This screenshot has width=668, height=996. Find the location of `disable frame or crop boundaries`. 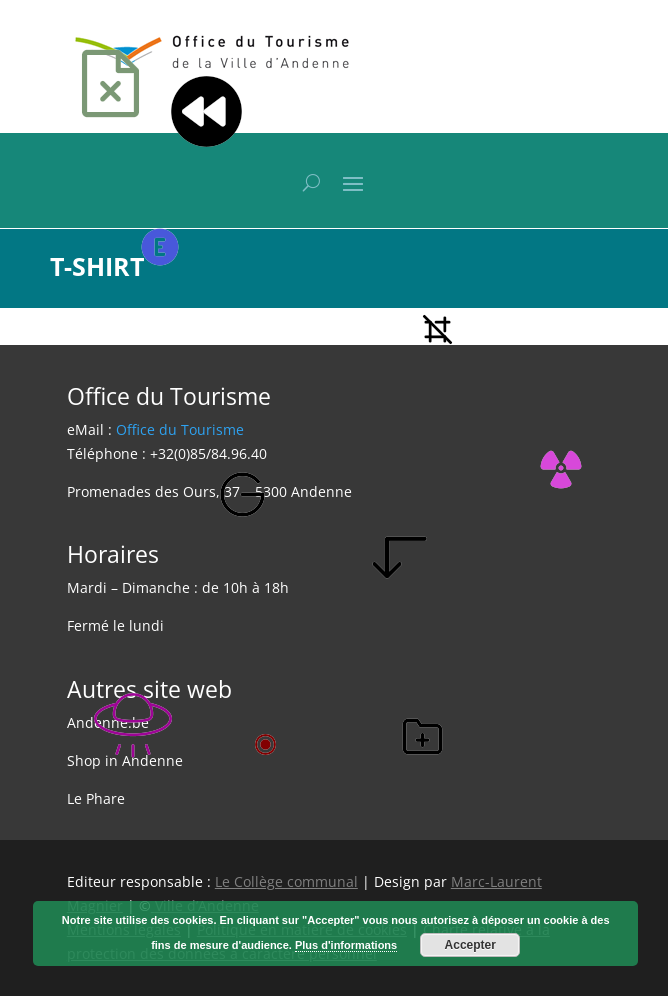

disable frame or crop boundaries is located at coordinates (437, 329).